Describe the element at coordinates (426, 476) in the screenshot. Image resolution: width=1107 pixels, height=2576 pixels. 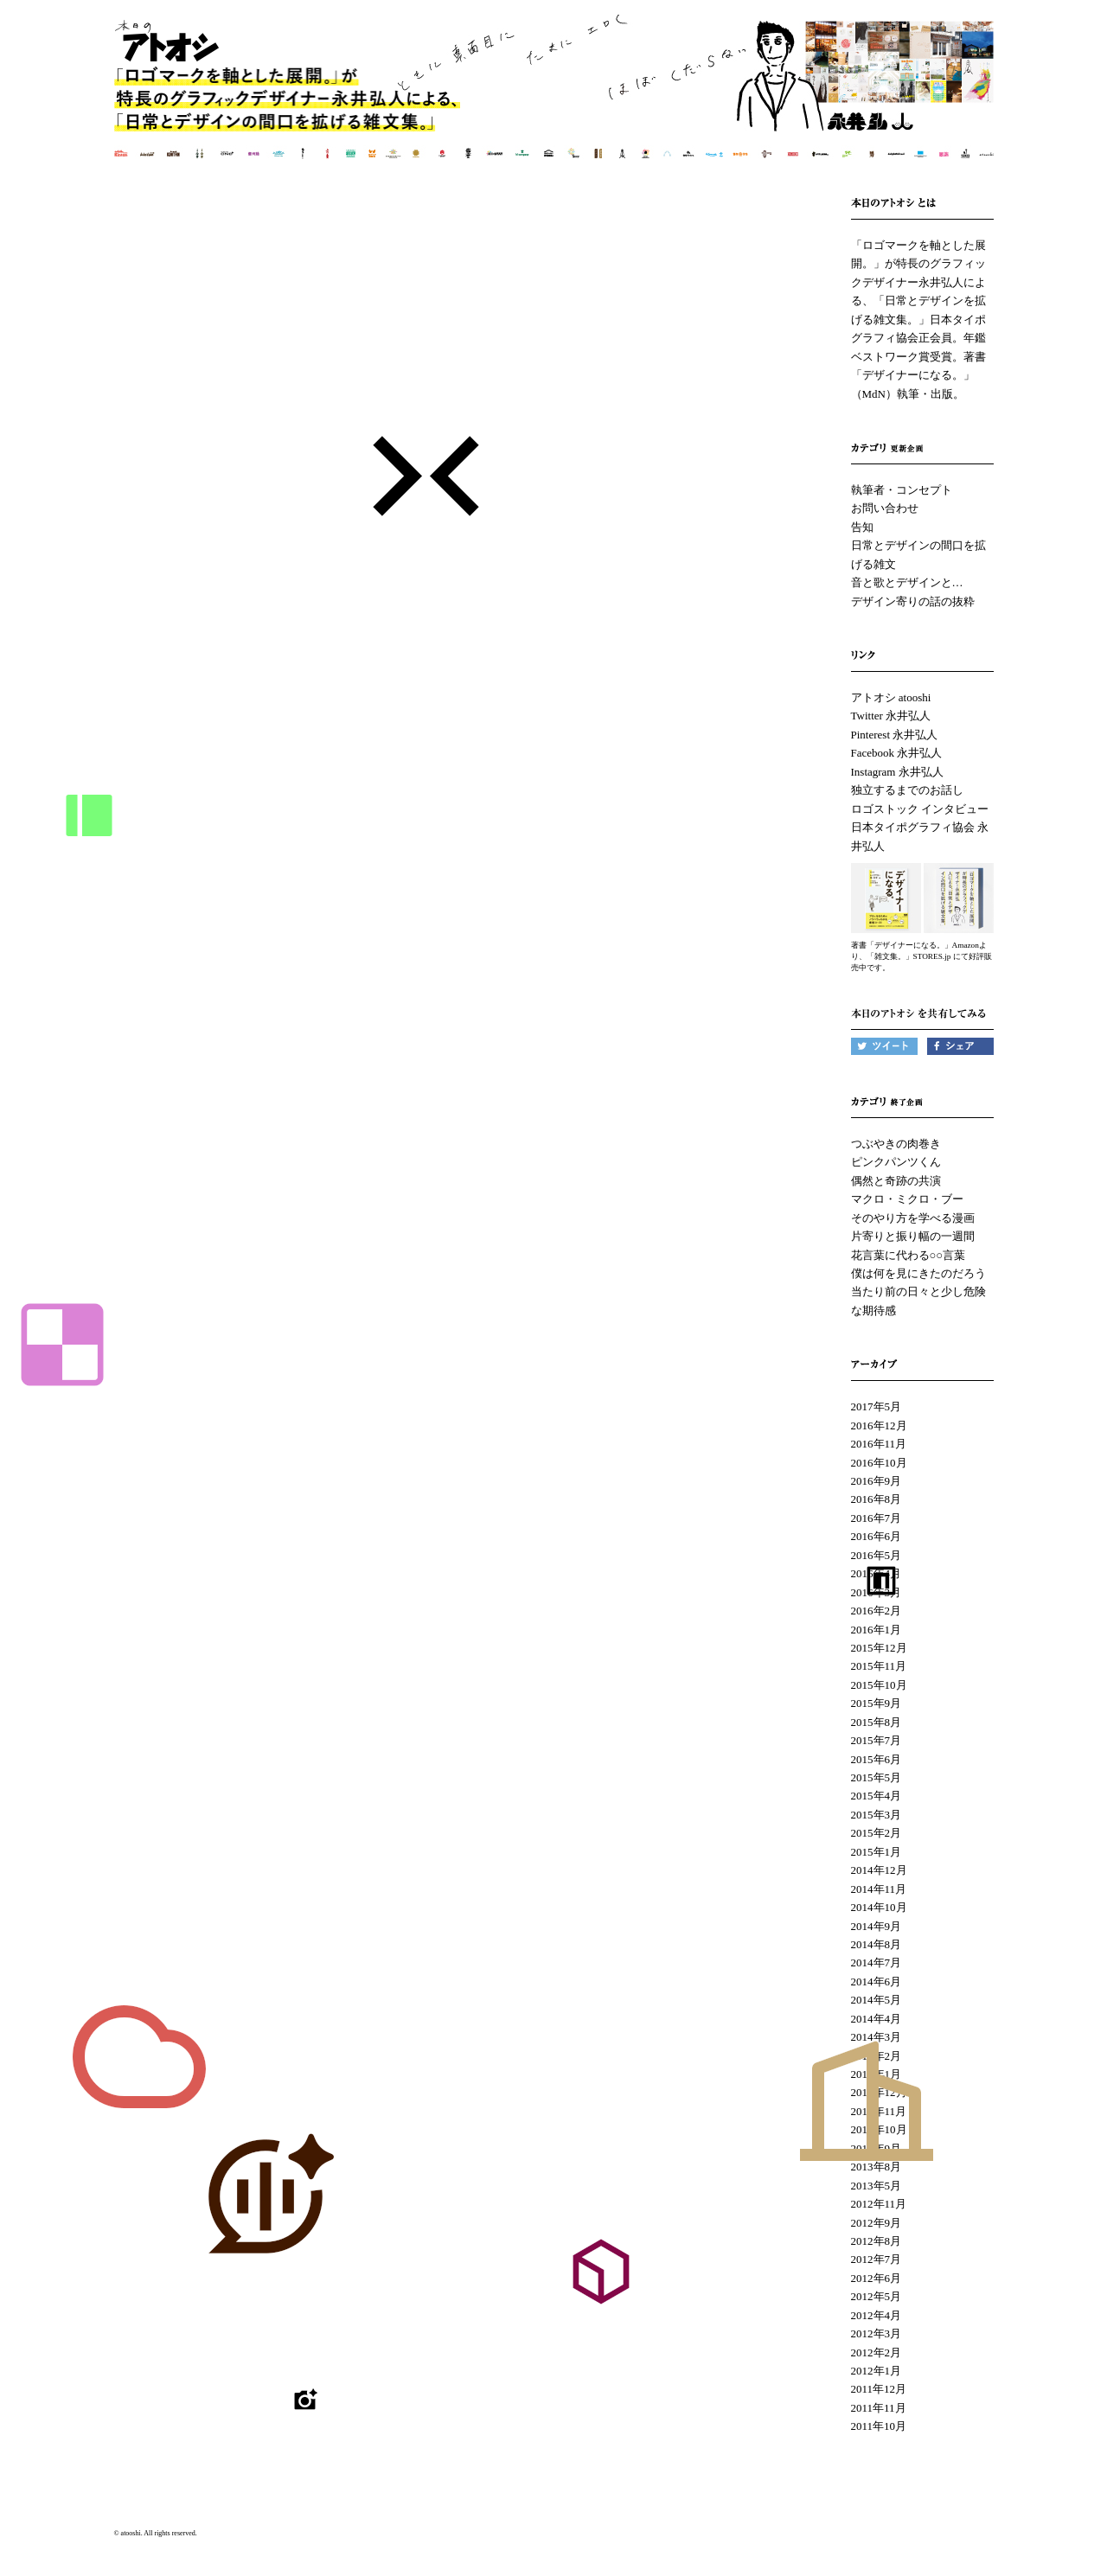
I see `collapse or contract horizontal panels` at that location.